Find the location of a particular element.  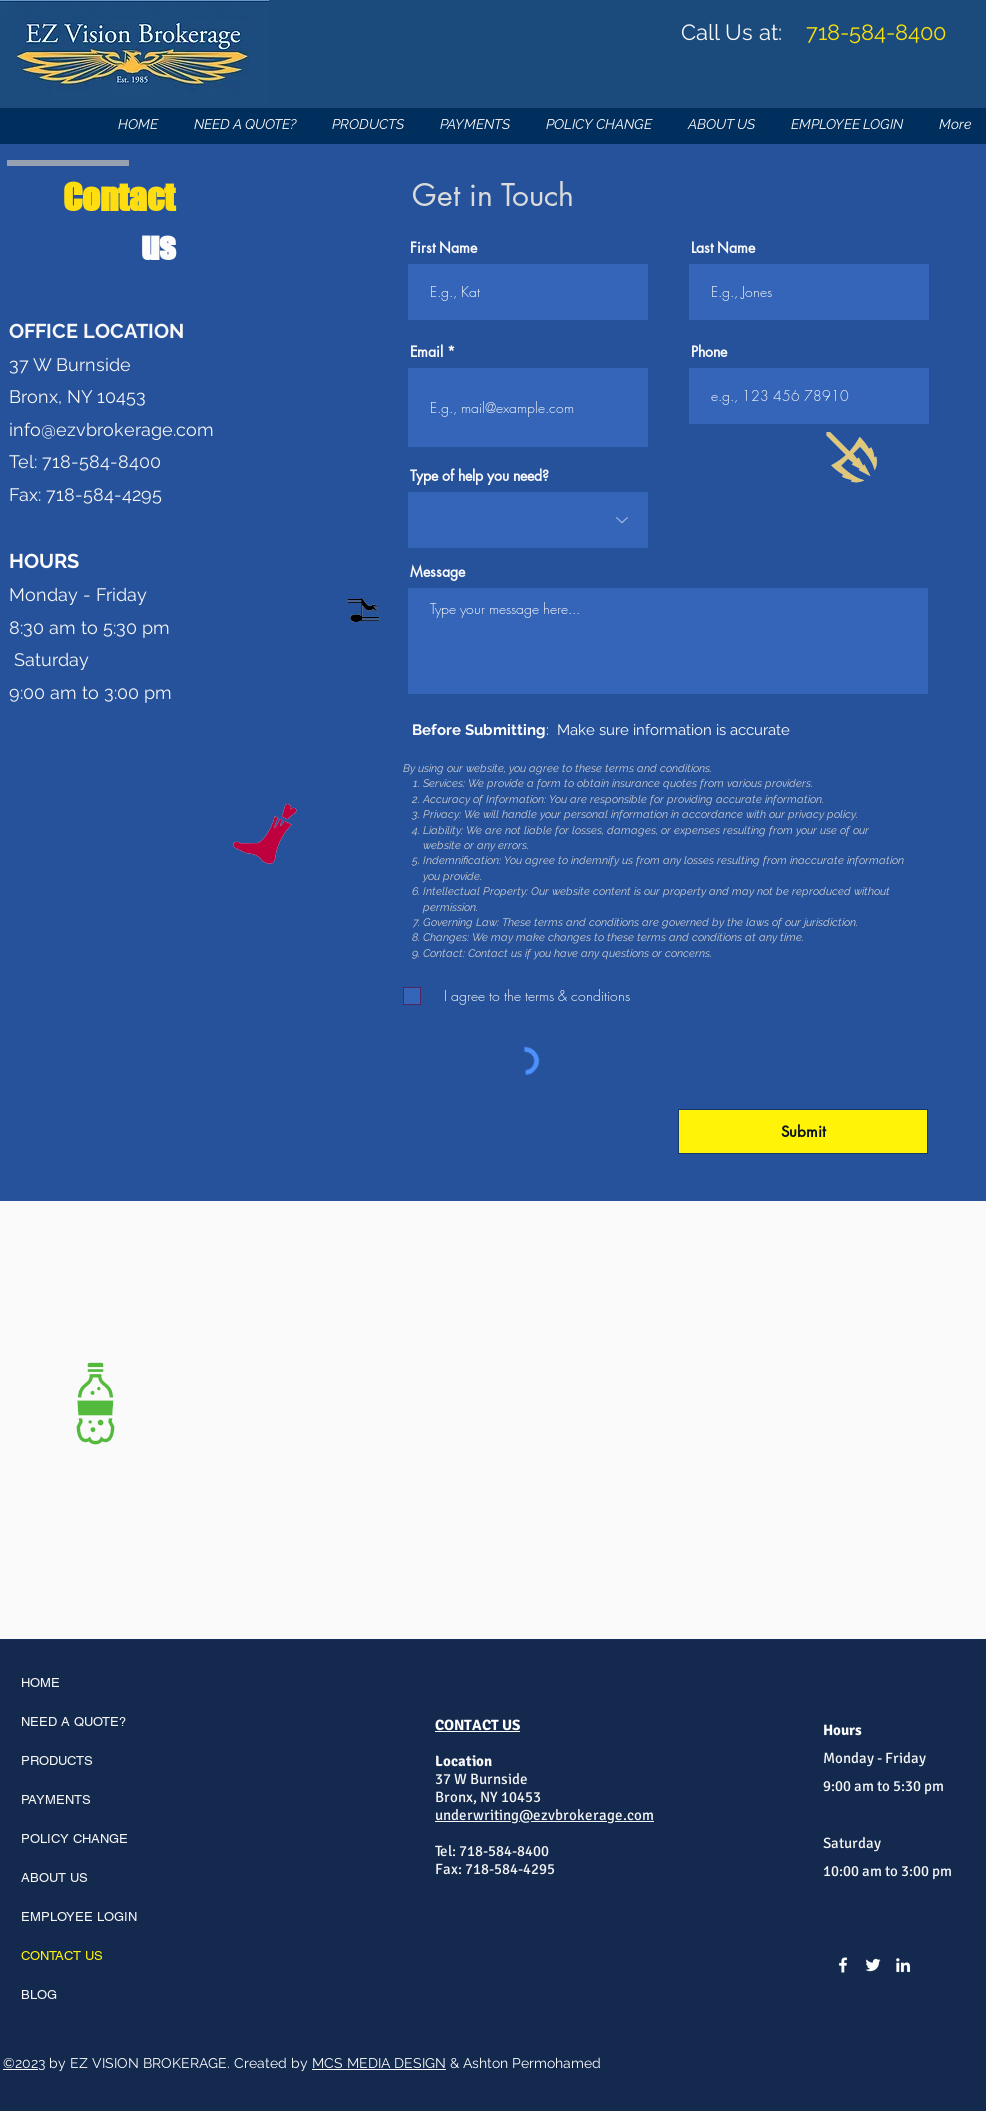

indicates character injury or damage state is located at coordinates (266, 833).